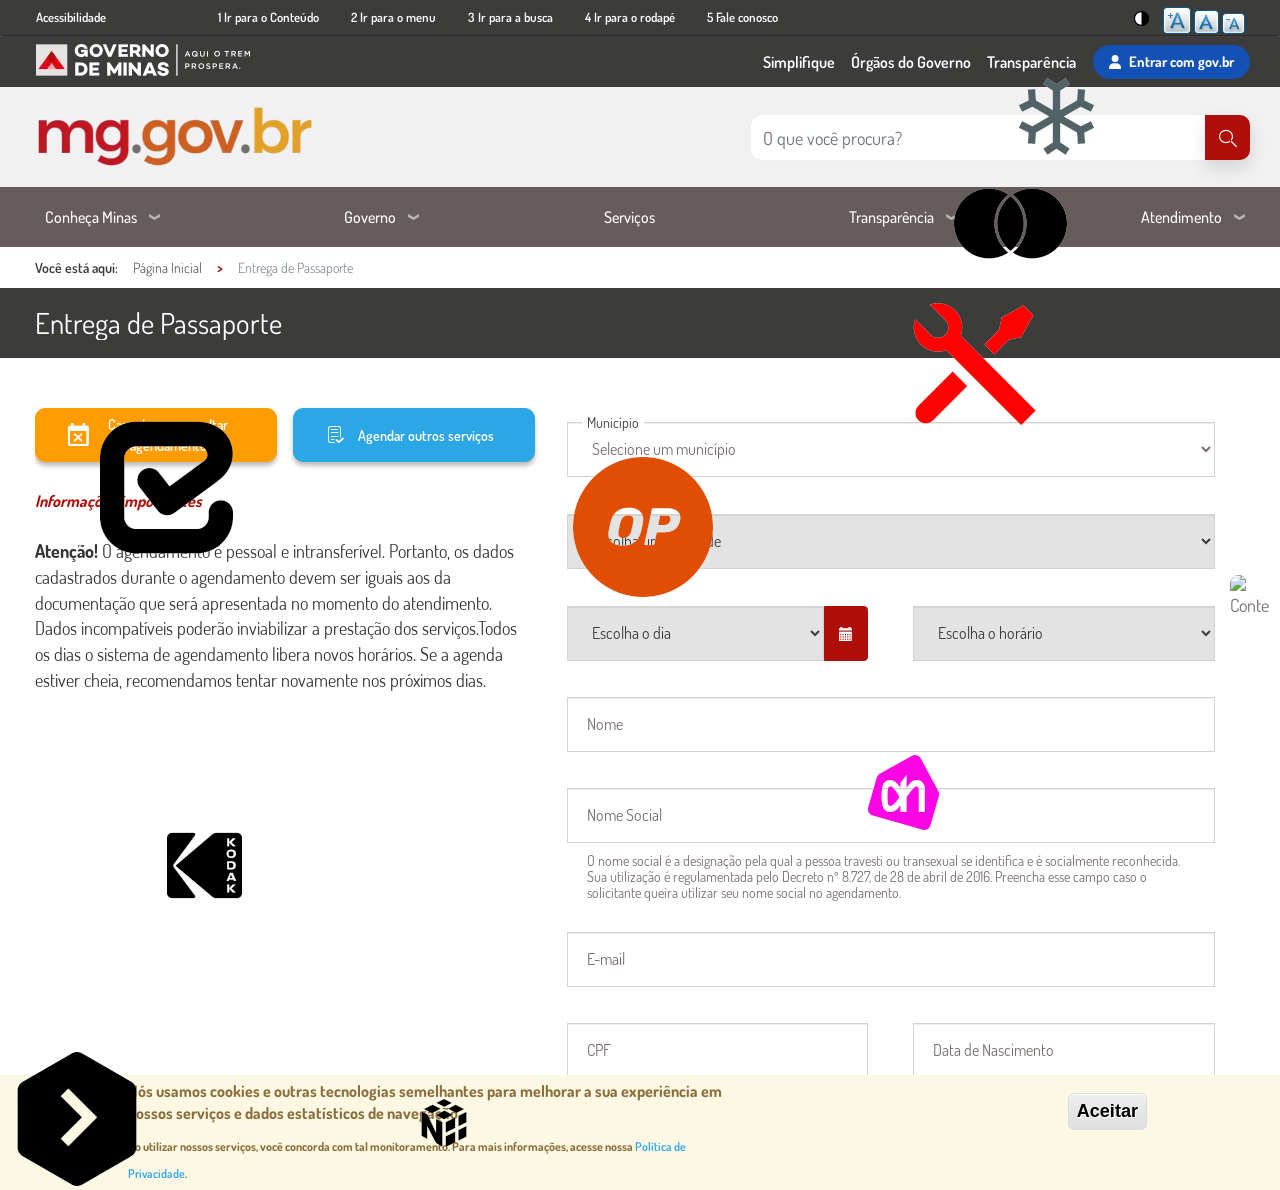  What do you see at coordinates (1010, 223) in the screenshot?
I see `pay with mastercard` at bounding box center [1010, 223].